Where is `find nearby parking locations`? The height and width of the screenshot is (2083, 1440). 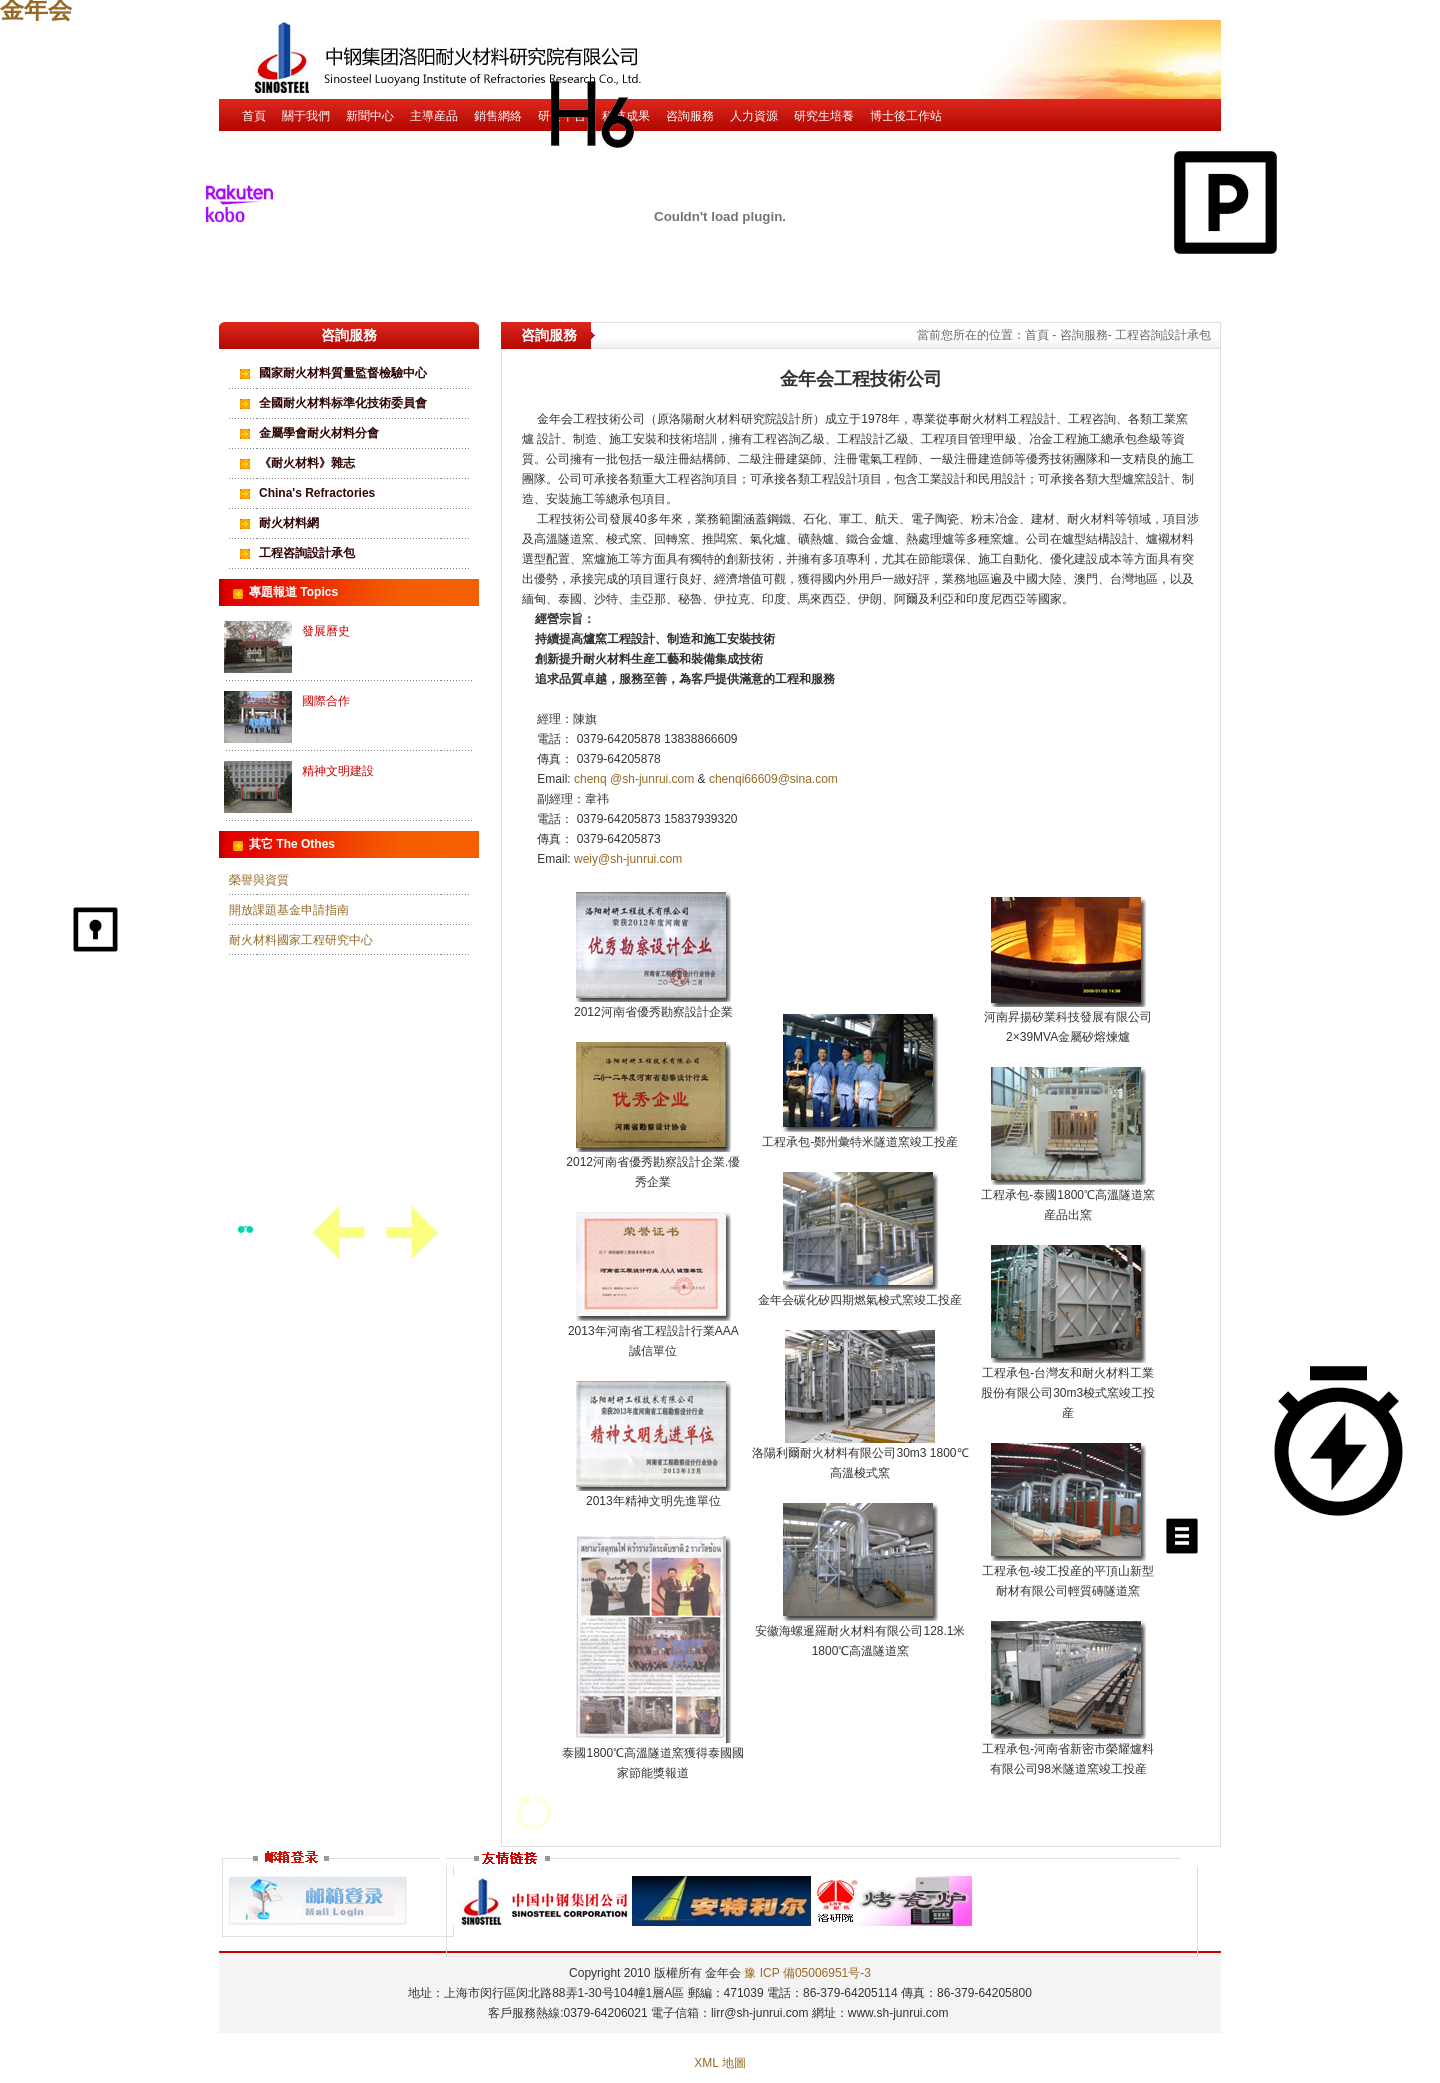 find nearby parking locations is located at coordinates (1225, 202).